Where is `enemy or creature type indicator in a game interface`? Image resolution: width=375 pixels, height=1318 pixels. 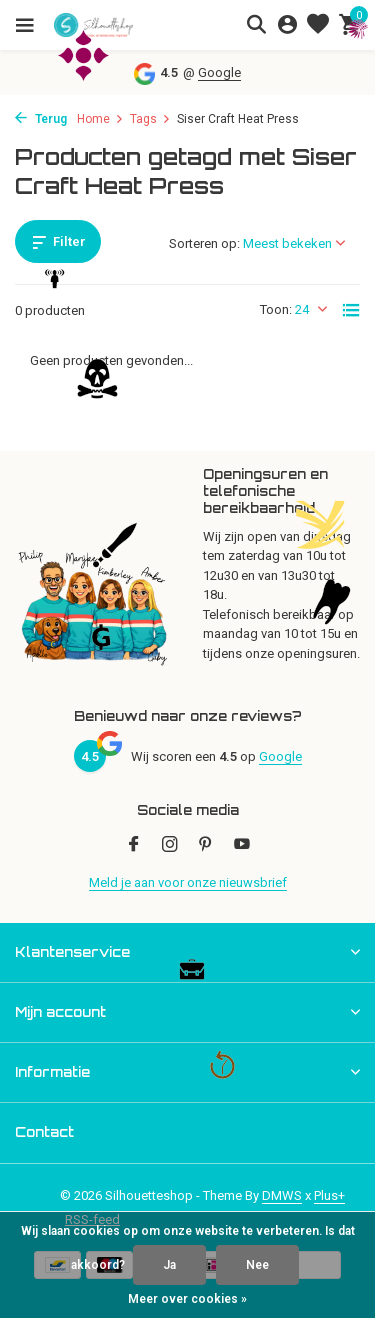
enemy or creature type indicator in a game interface is located at coordinates (97, 378).